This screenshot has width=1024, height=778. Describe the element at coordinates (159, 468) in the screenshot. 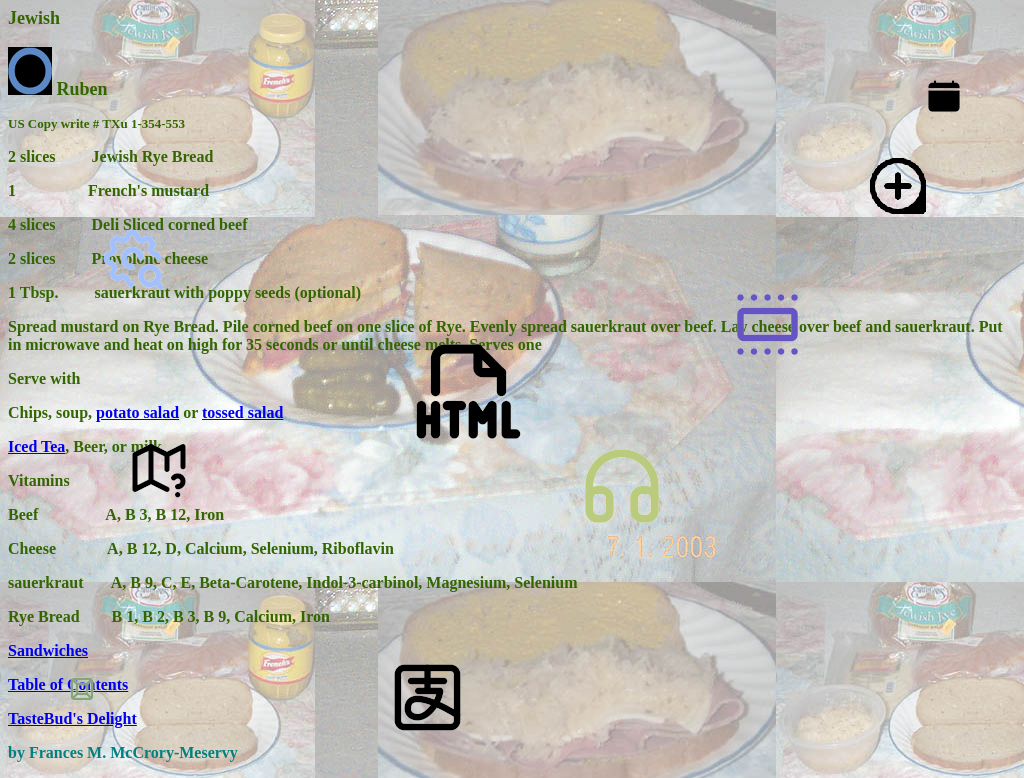

I see `get help with map or navigation` at that location.